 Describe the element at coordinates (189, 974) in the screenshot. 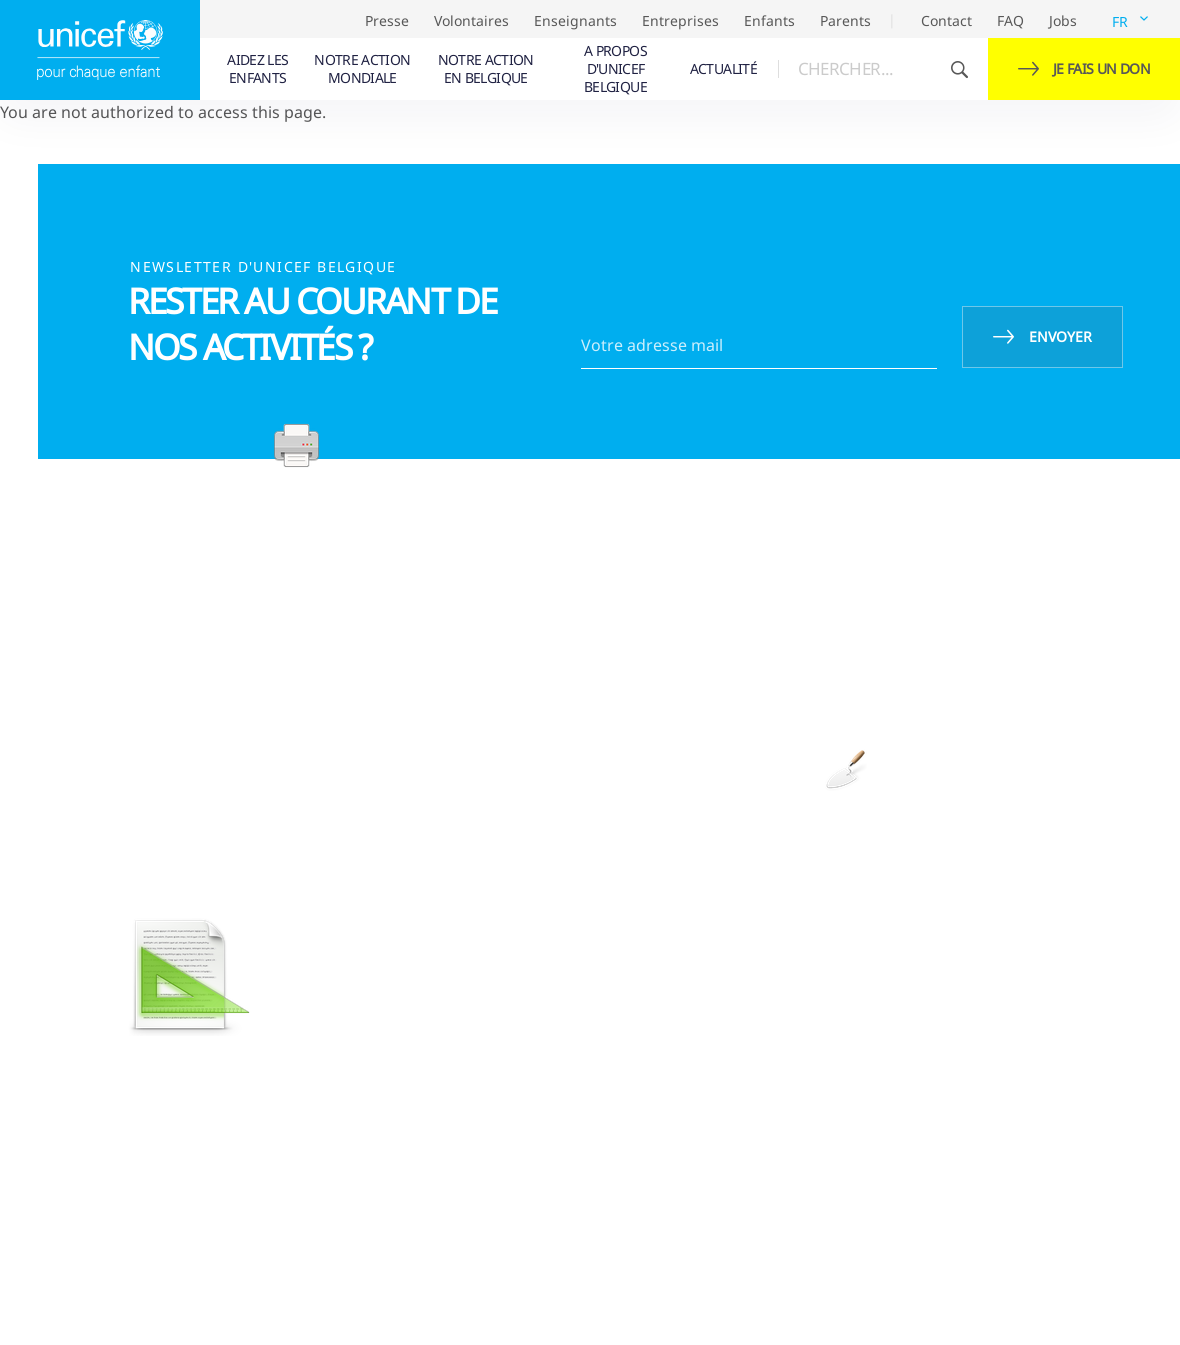

I see `configure page layout settings` at that location.